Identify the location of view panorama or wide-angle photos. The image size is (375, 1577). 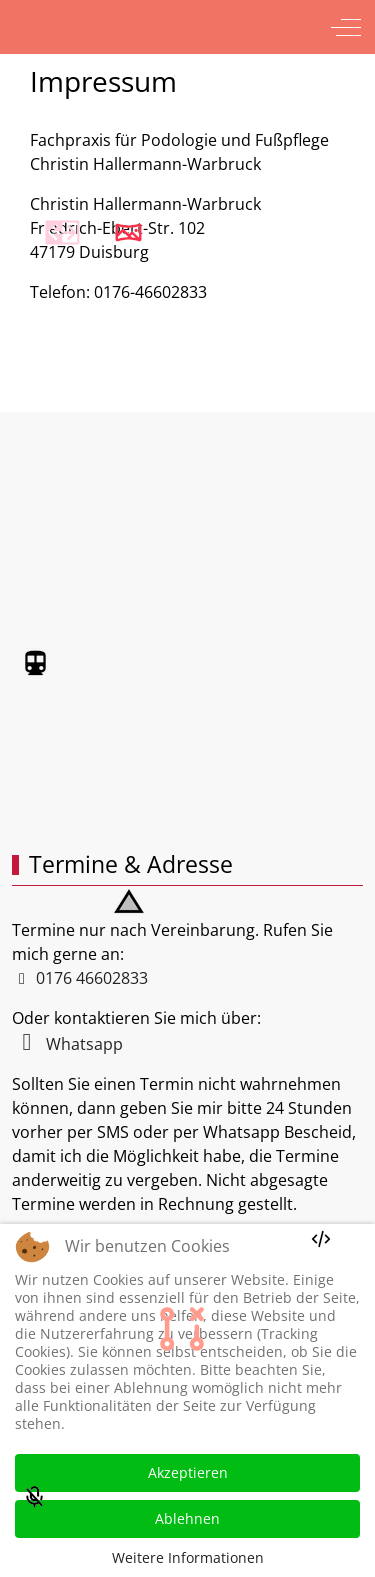
(128, 232).